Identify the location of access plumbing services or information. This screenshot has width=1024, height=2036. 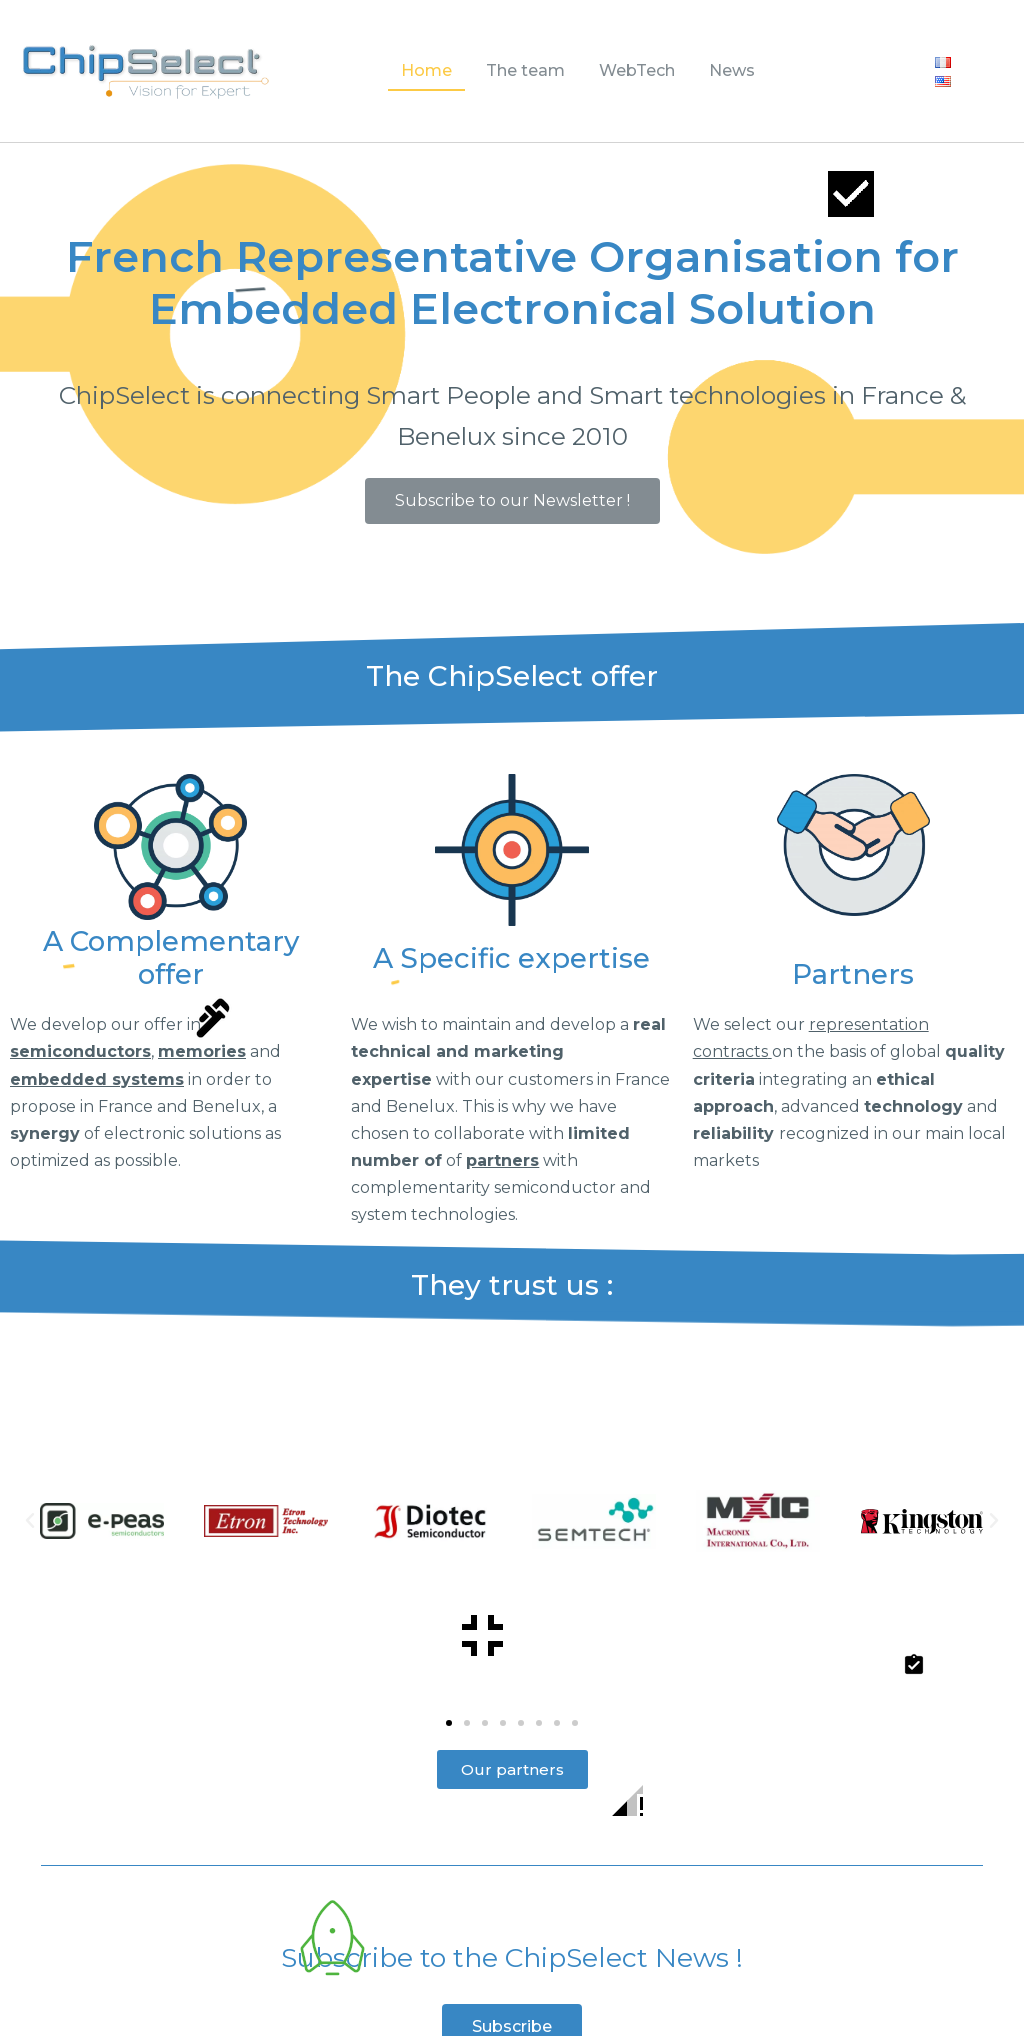
(213, 1018).